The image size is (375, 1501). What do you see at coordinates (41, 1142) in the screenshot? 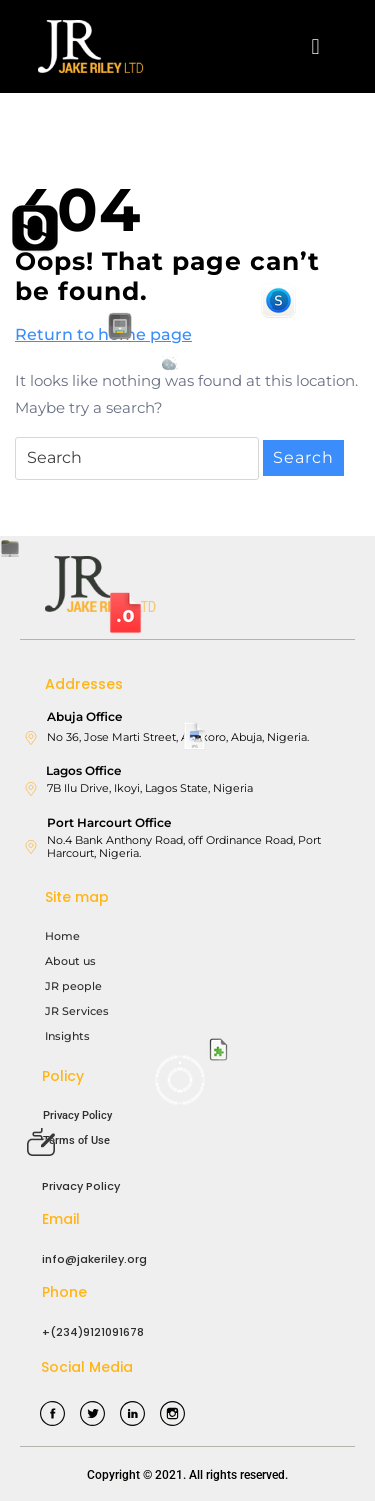
I see `configure wacom tablet settings` at bounding box center [41, 1142].